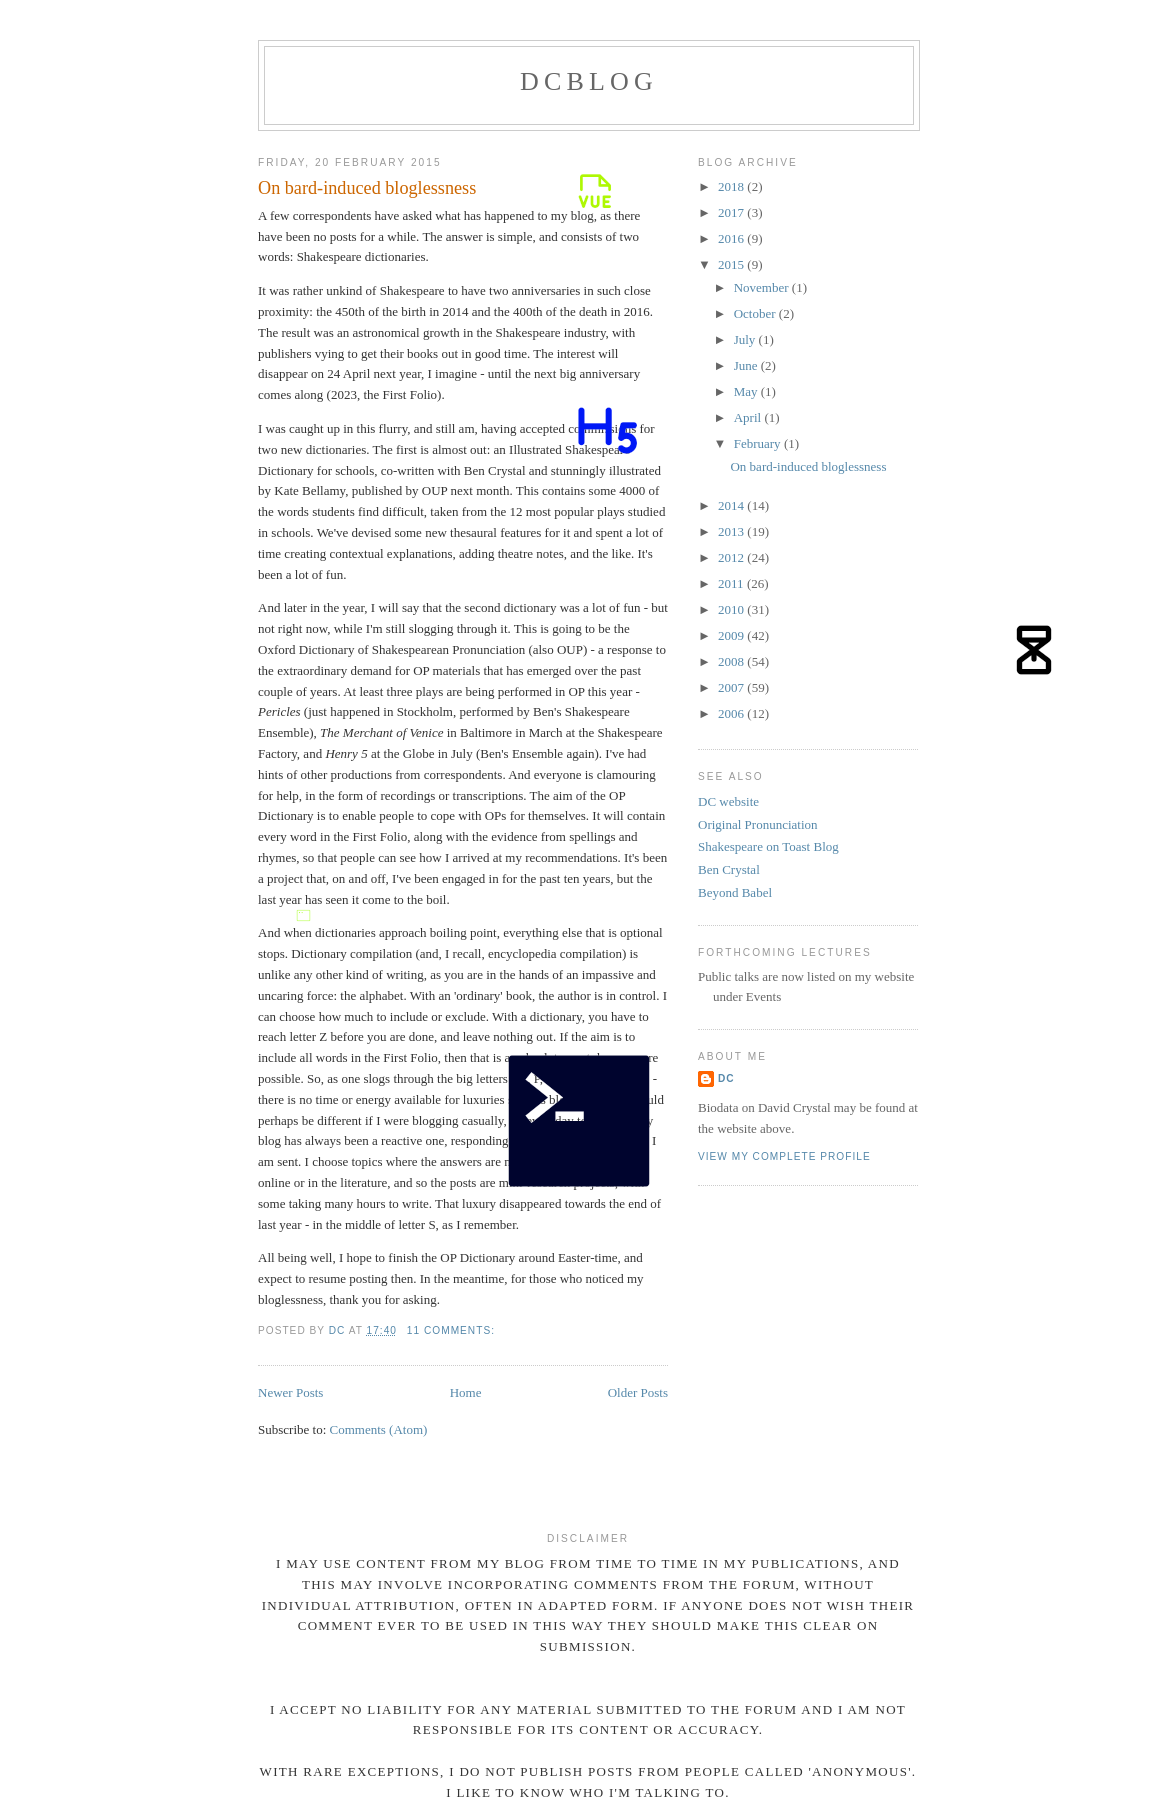  Describe the element at coordinates (1034, 650) in the screenshot. I see `indicates a process is in progress` at that location.